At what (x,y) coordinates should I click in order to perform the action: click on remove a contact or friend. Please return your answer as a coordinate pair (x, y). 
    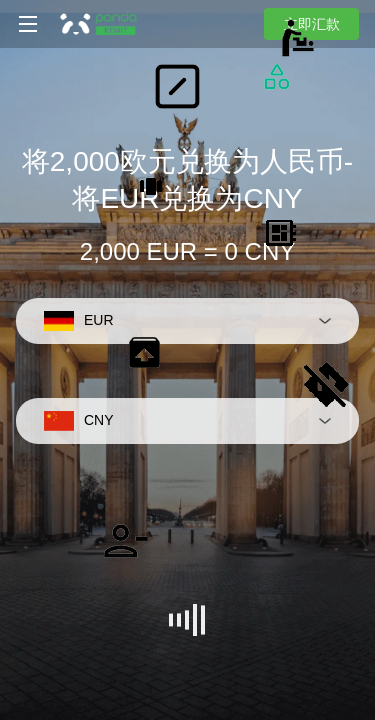
    Looking at the image, I should click on (125, 541).